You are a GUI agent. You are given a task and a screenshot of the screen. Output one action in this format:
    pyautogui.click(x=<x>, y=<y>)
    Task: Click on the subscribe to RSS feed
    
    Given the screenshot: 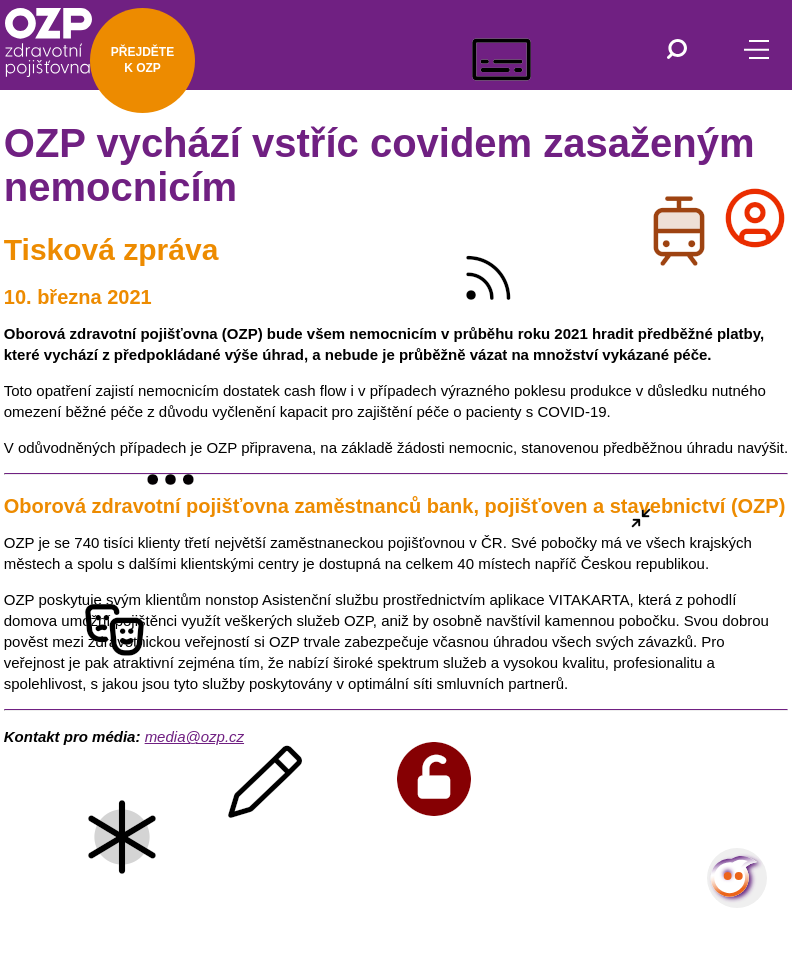 What is the action you would take?
    pyautogui.click(x=486, y=278)
    